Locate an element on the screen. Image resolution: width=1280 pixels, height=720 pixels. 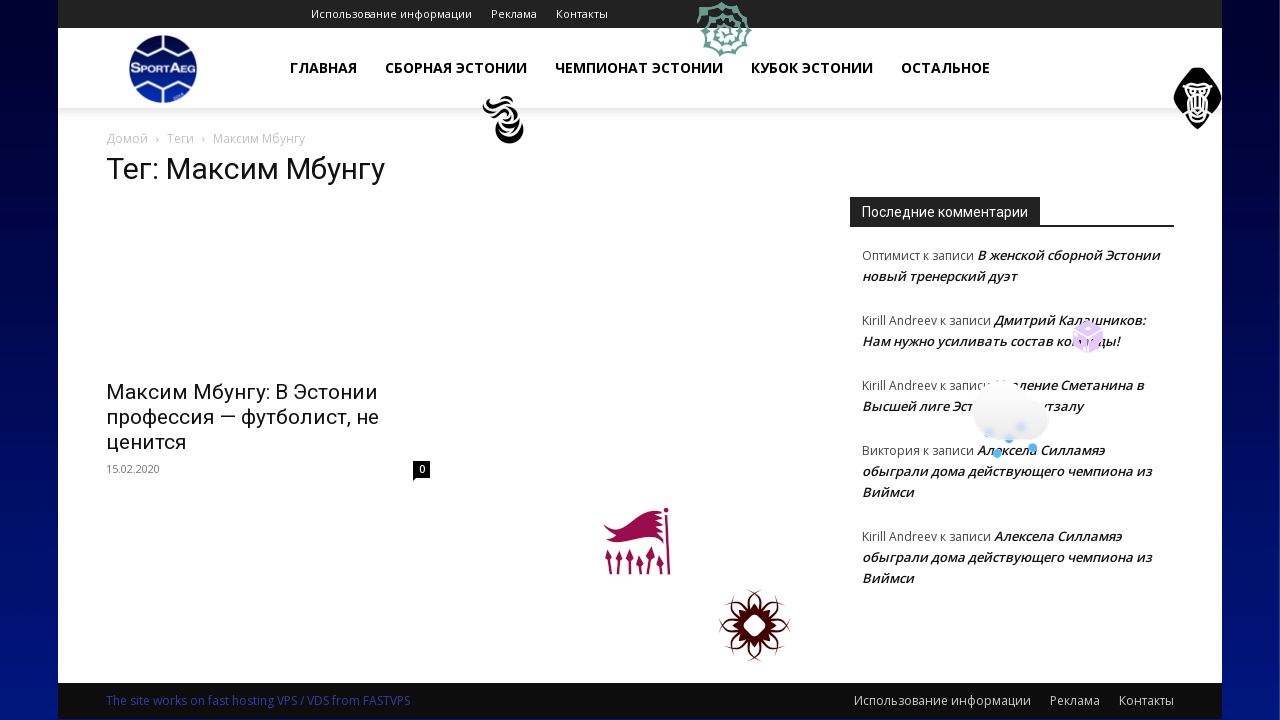
roll the dice or randomize is located at coordinates (1088, 337).